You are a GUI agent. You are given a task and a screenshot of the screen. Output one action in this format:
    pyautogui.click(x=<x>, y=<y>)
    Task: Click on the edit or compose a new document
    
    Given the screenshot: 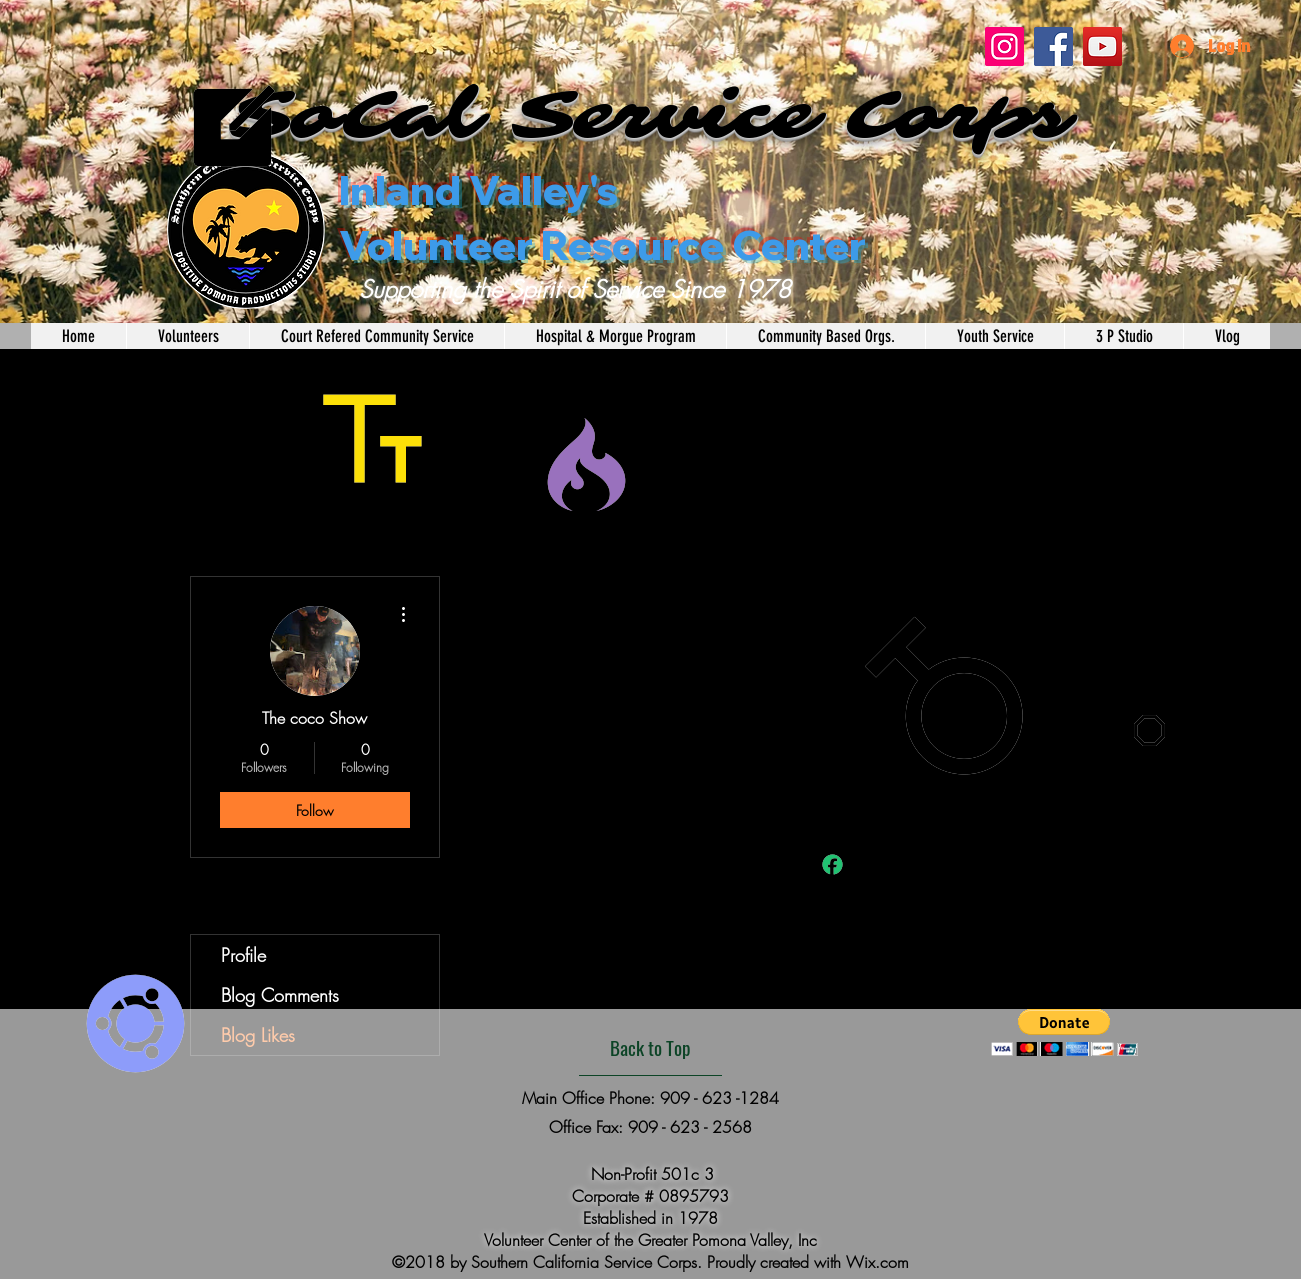 What is the action you would take?
    pyautogui.click(x=232, y=127)
    